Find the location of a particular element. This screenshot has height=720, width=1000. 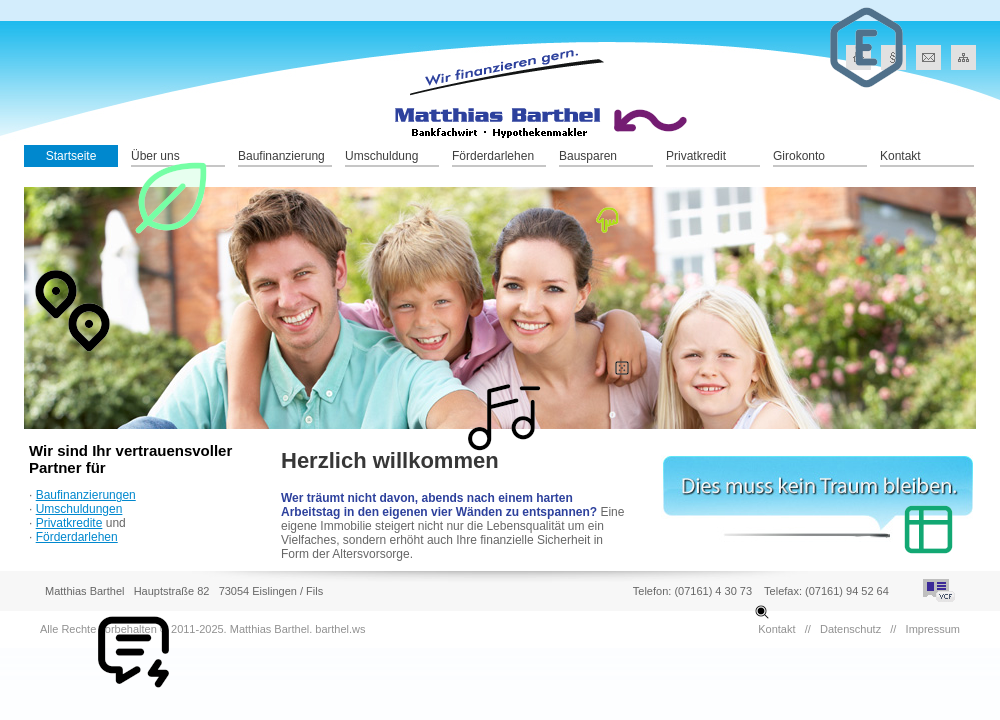

search for content or items is located at coordinates (762, 612).